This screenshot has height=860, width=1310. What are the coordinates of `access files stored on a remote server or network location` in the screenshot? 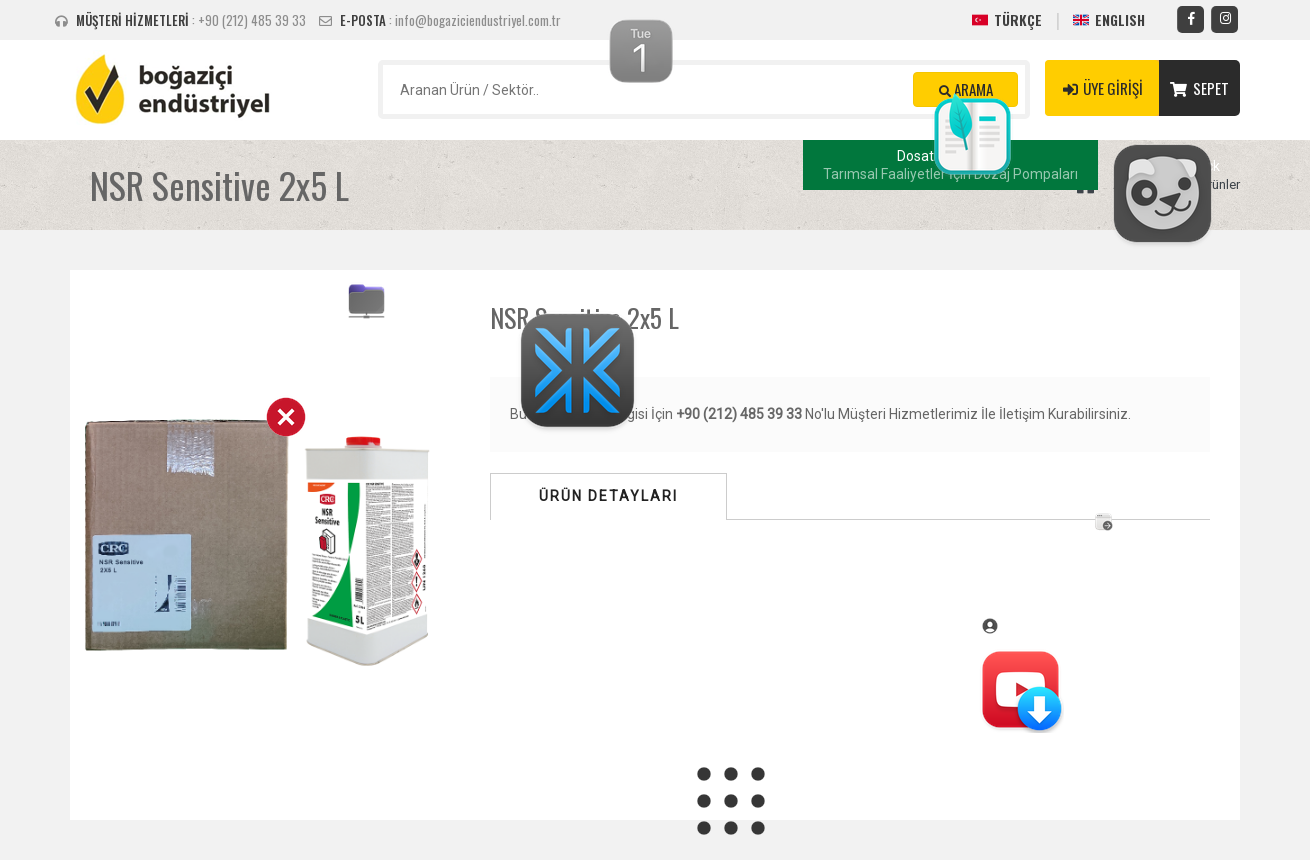 It's located at (366, 300).